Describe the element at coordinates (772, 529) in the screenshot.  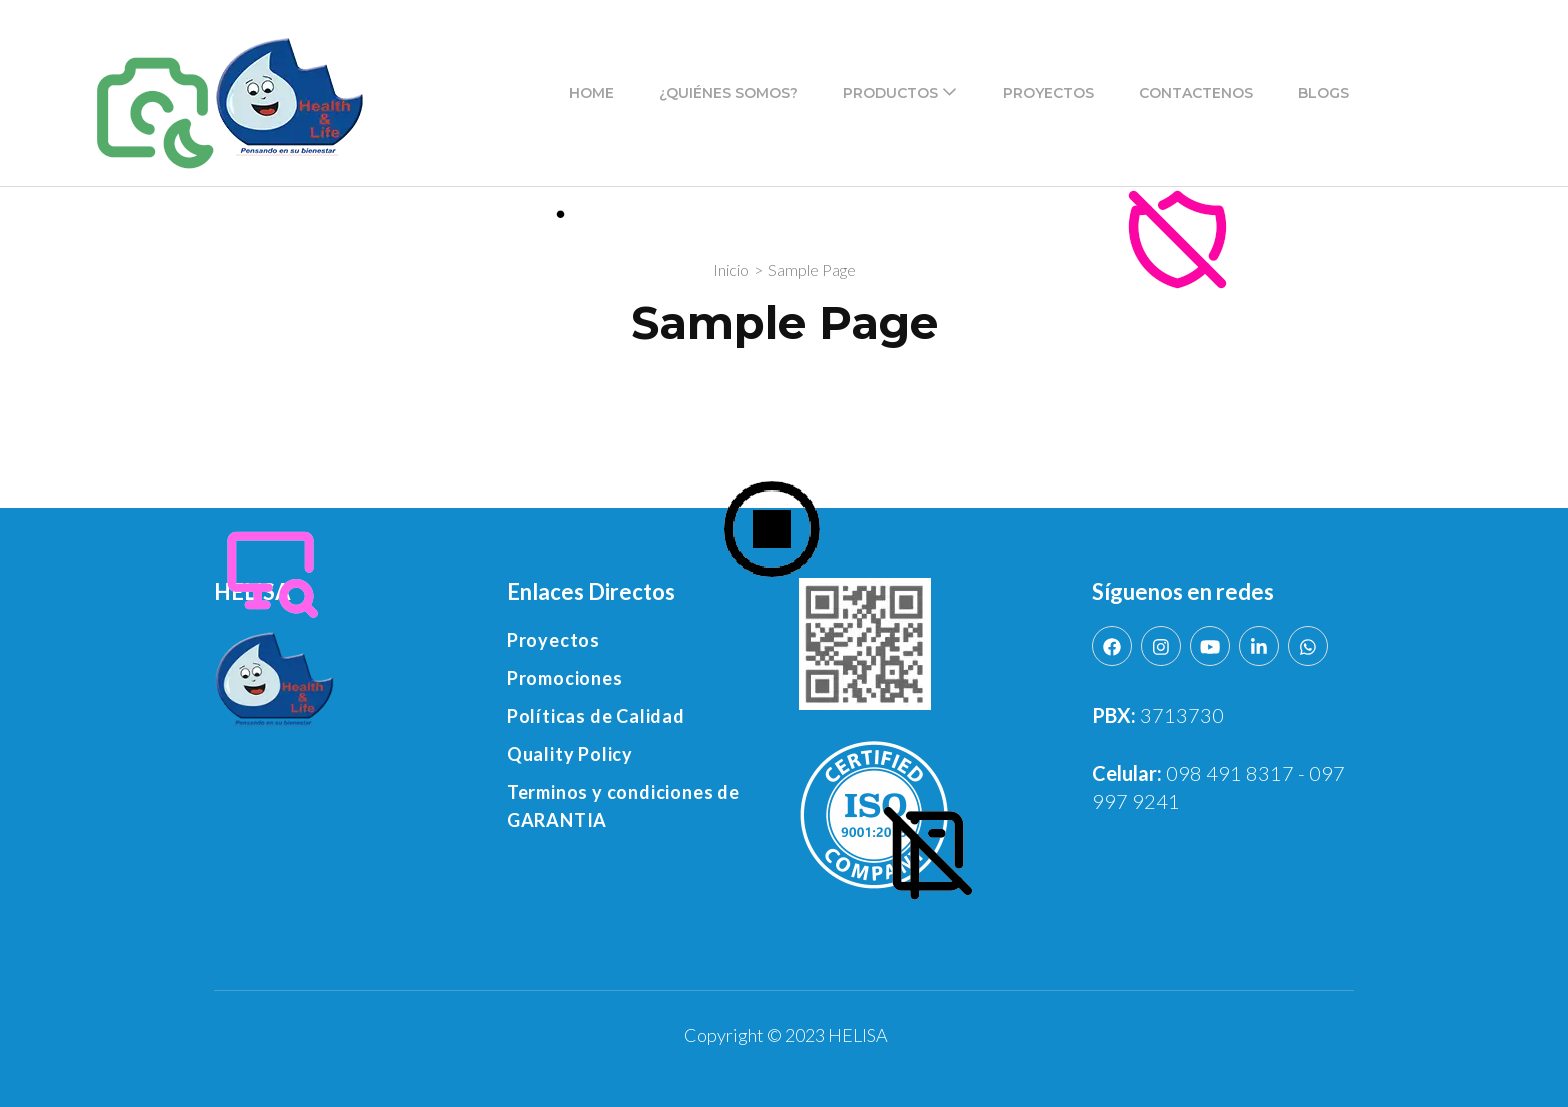
I see `stop media playback` at that location.